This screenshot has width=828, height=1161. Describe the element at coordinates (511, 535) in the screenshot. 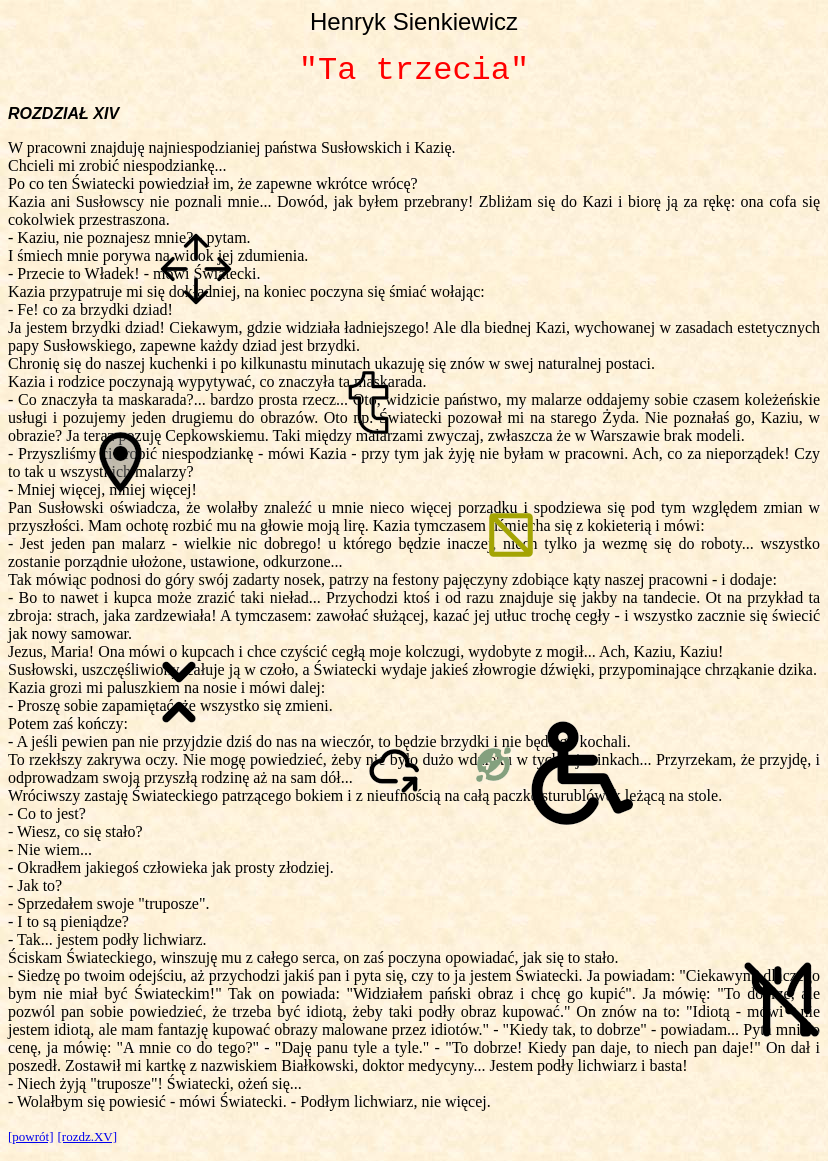

I see `placeholder for missing or unavailable content` at that location.